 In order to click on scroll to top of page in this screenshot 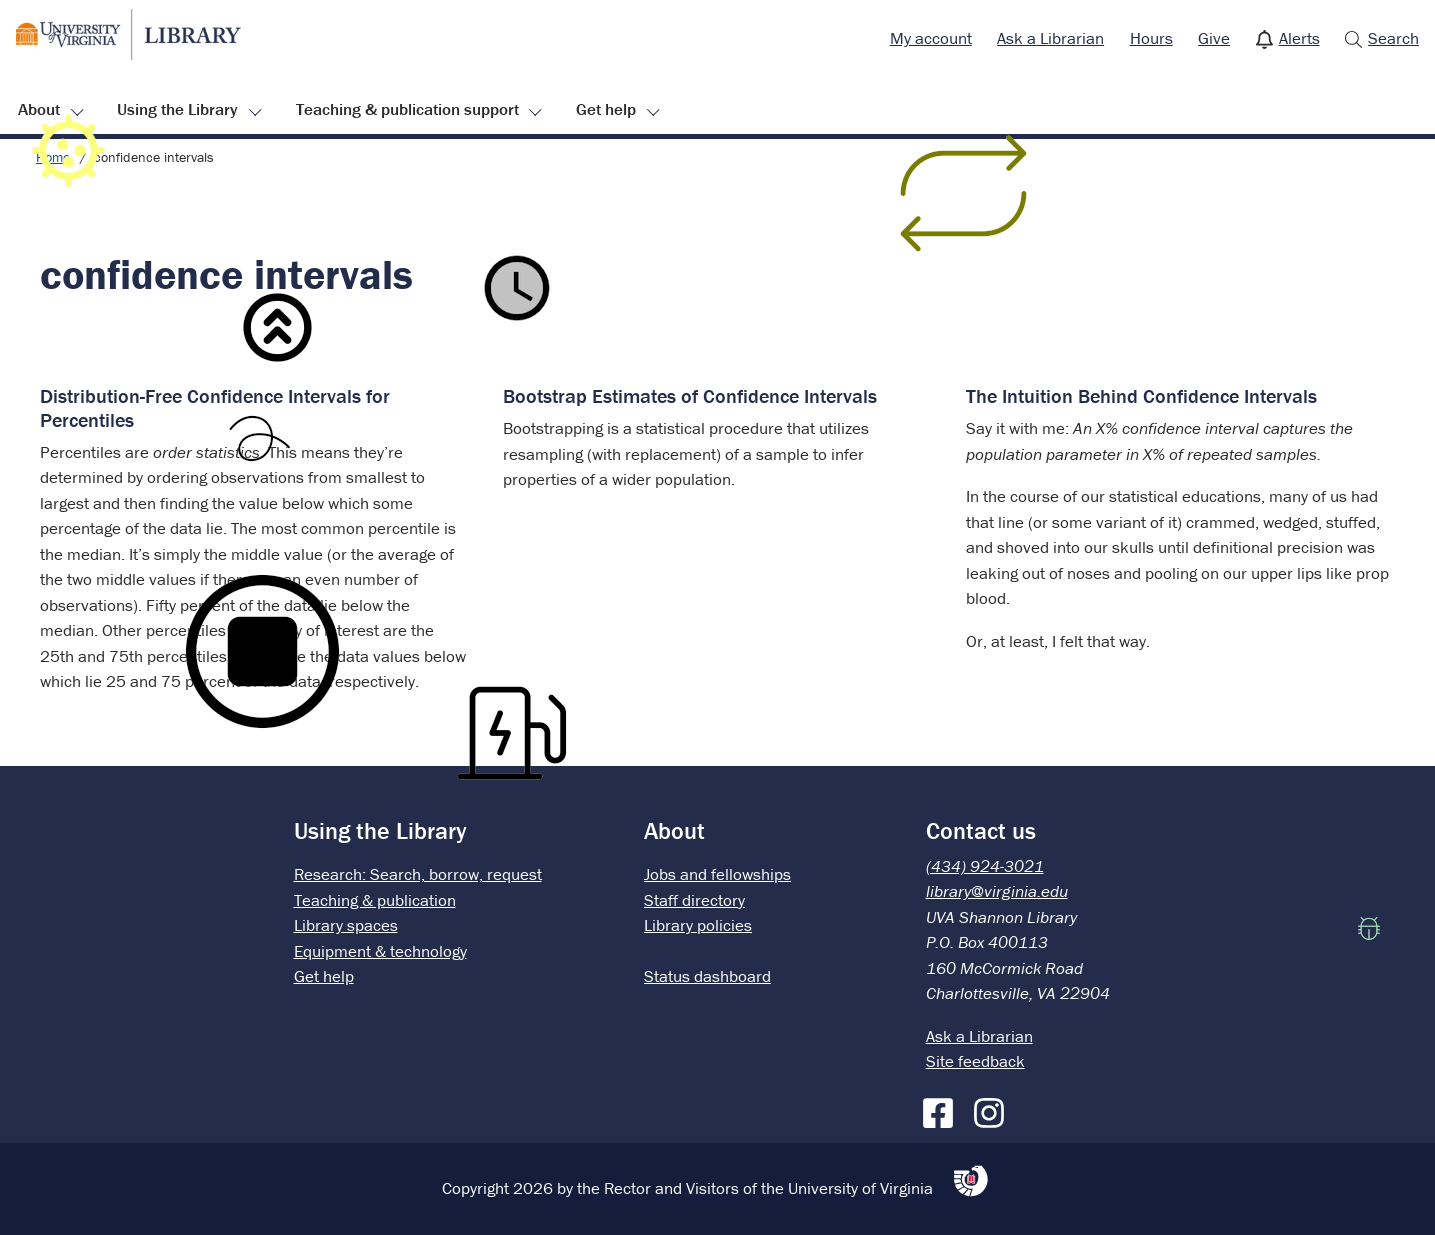, I will do `click(277, 327)`.